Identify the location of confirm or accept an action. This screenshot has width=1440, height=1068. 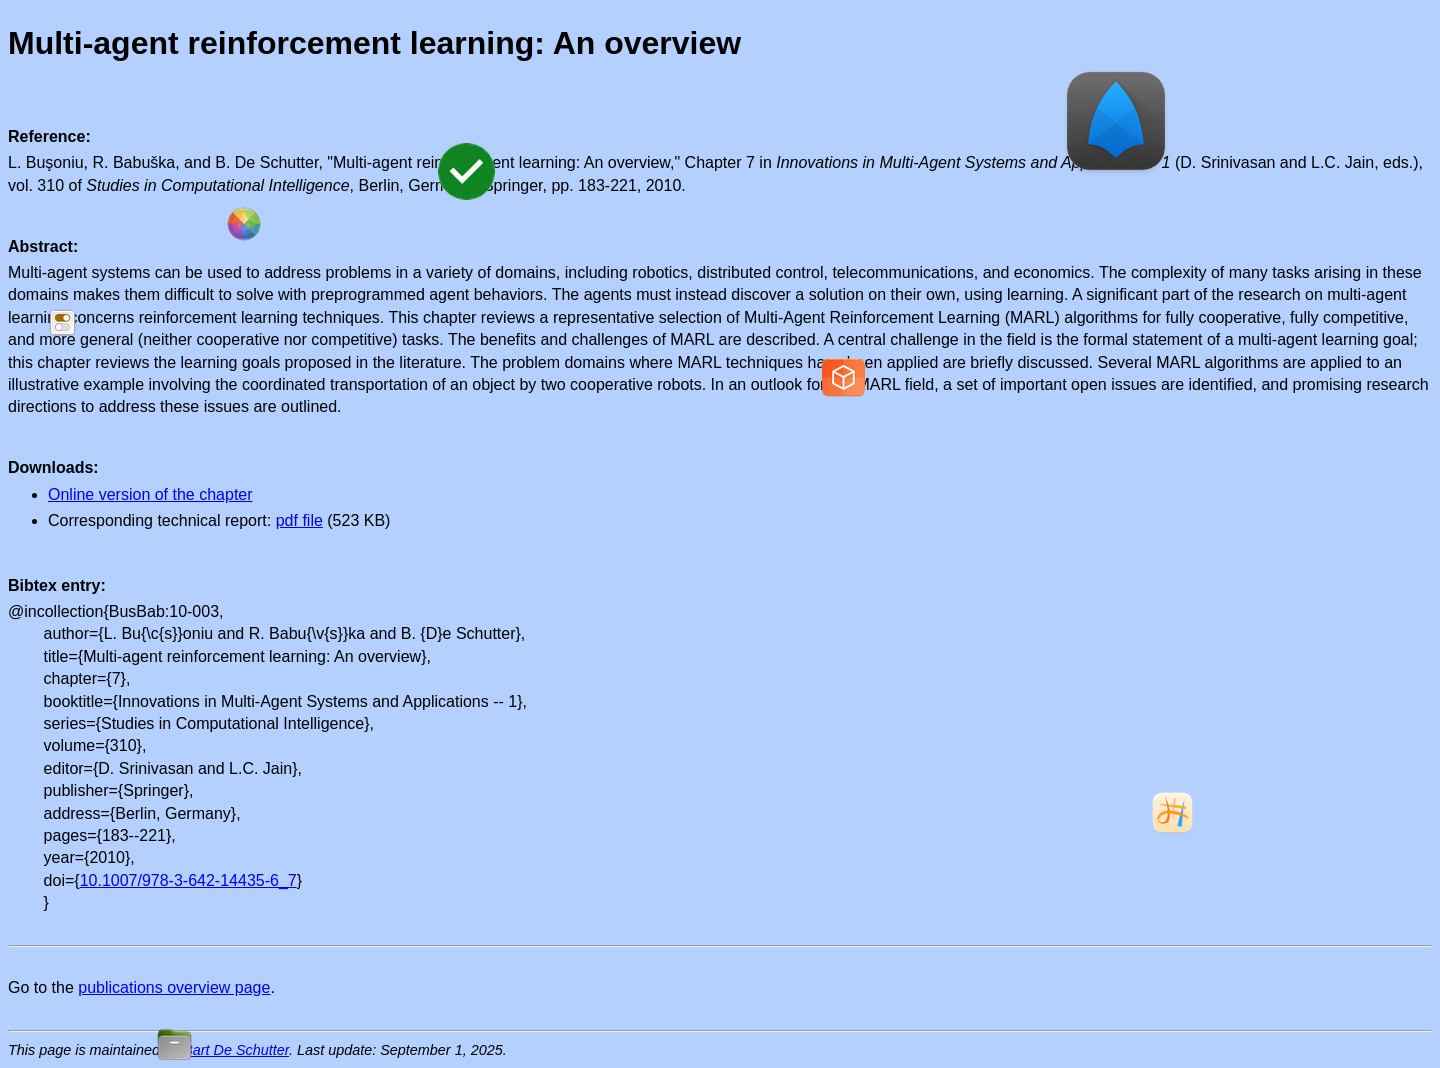
(466, 171).